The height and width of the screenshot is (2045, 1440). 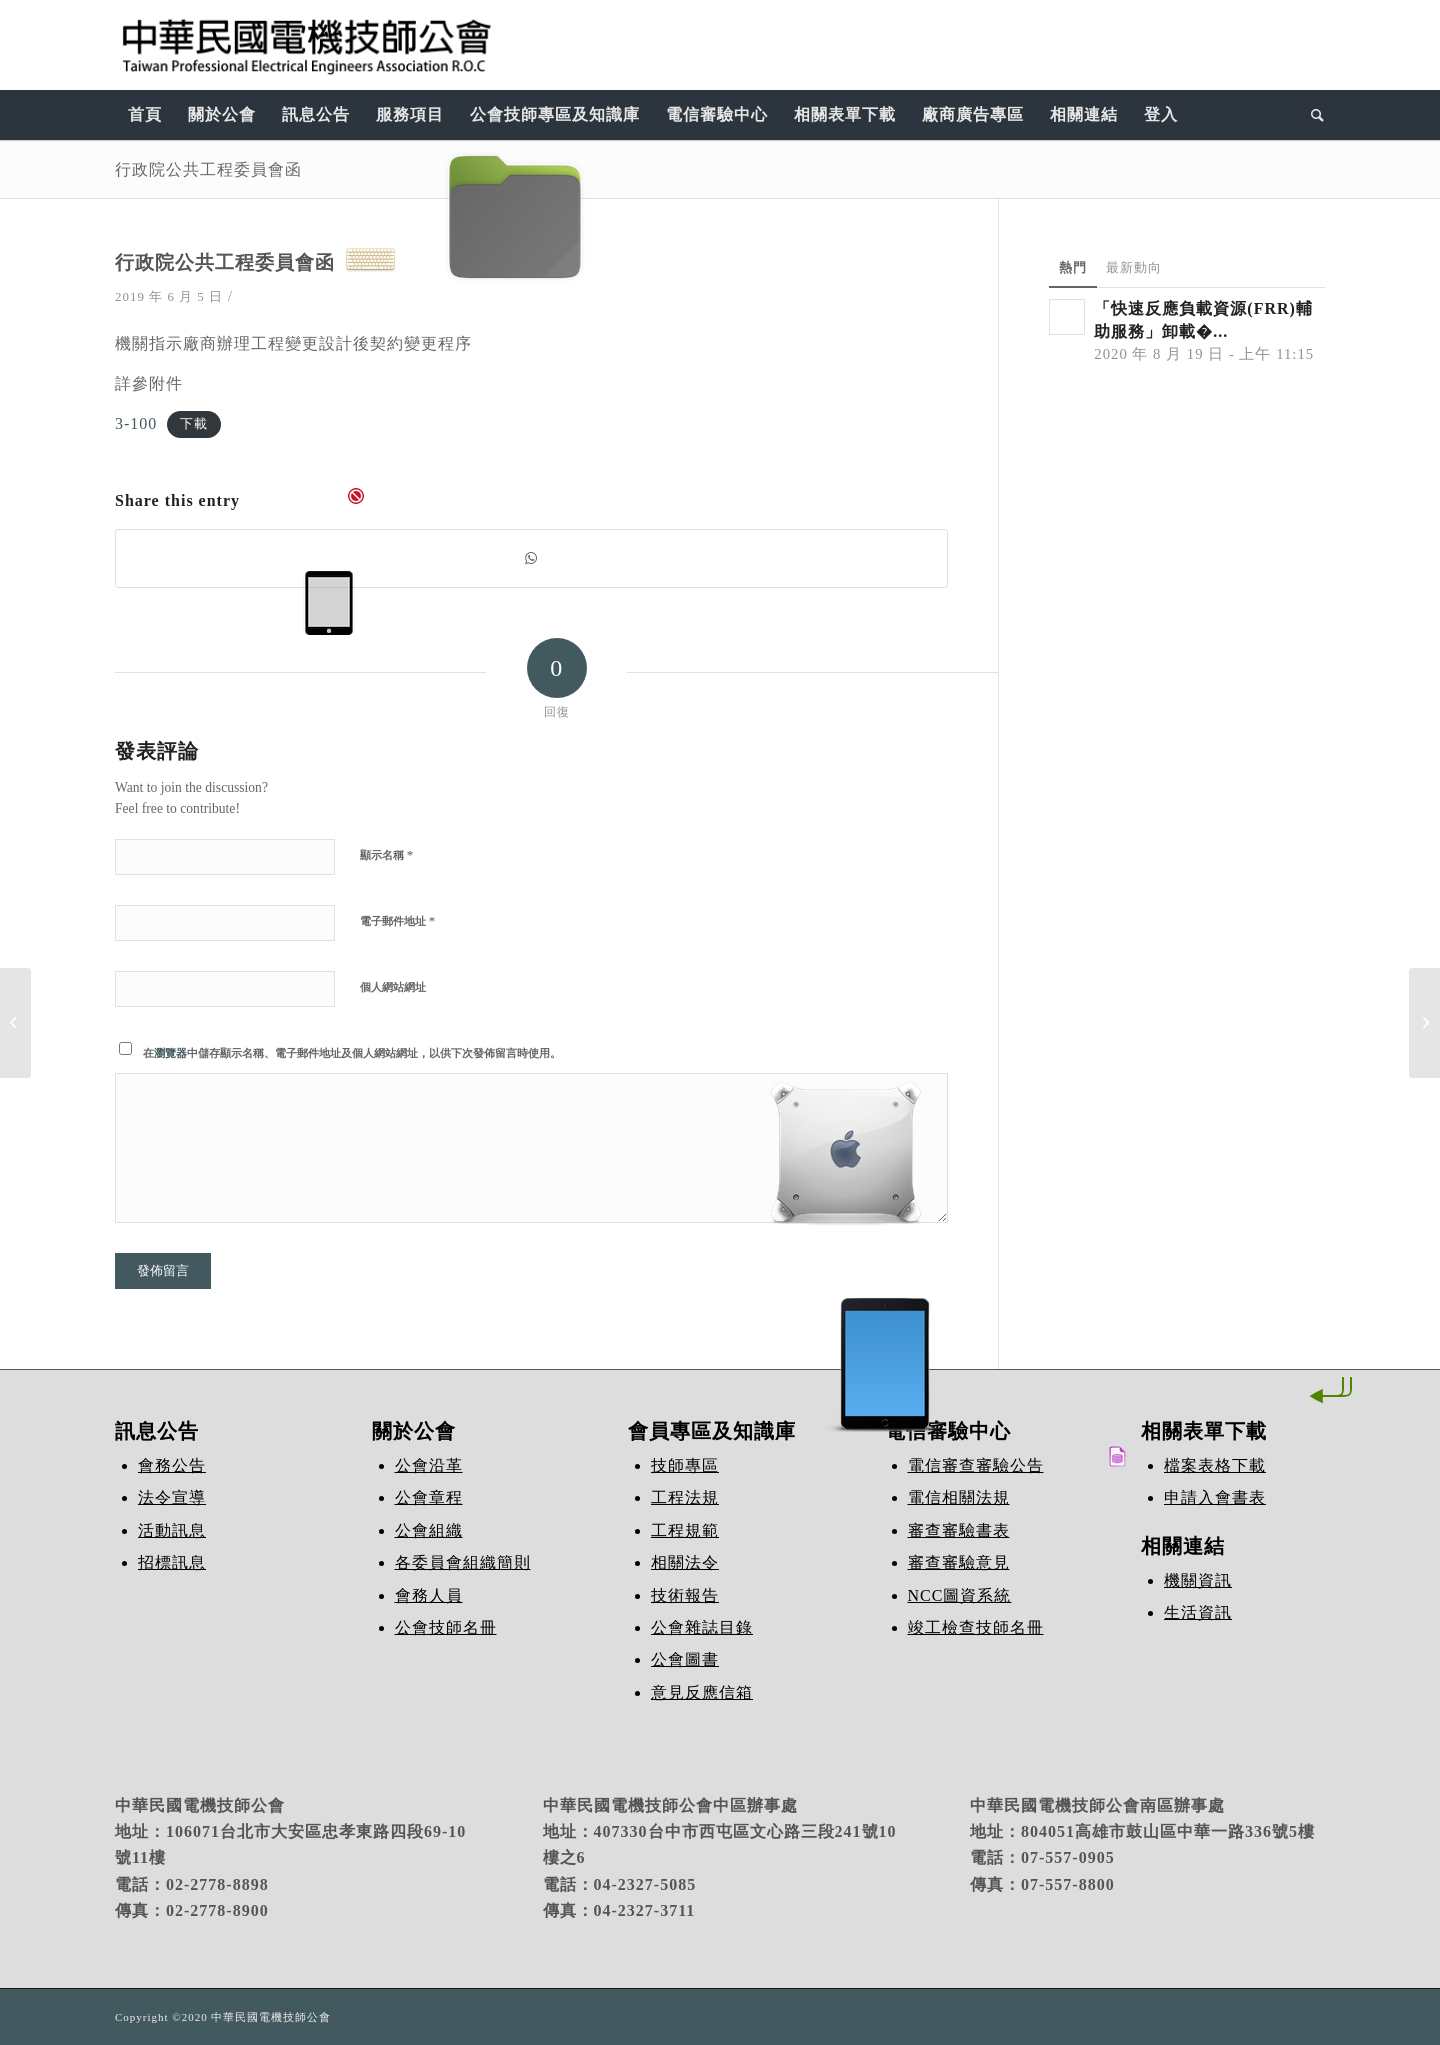 What do you see at coordinates (1330, 1387) in the screenshot?
I see `reply to all recipients of an email` at bounding box center [1330, 1387].